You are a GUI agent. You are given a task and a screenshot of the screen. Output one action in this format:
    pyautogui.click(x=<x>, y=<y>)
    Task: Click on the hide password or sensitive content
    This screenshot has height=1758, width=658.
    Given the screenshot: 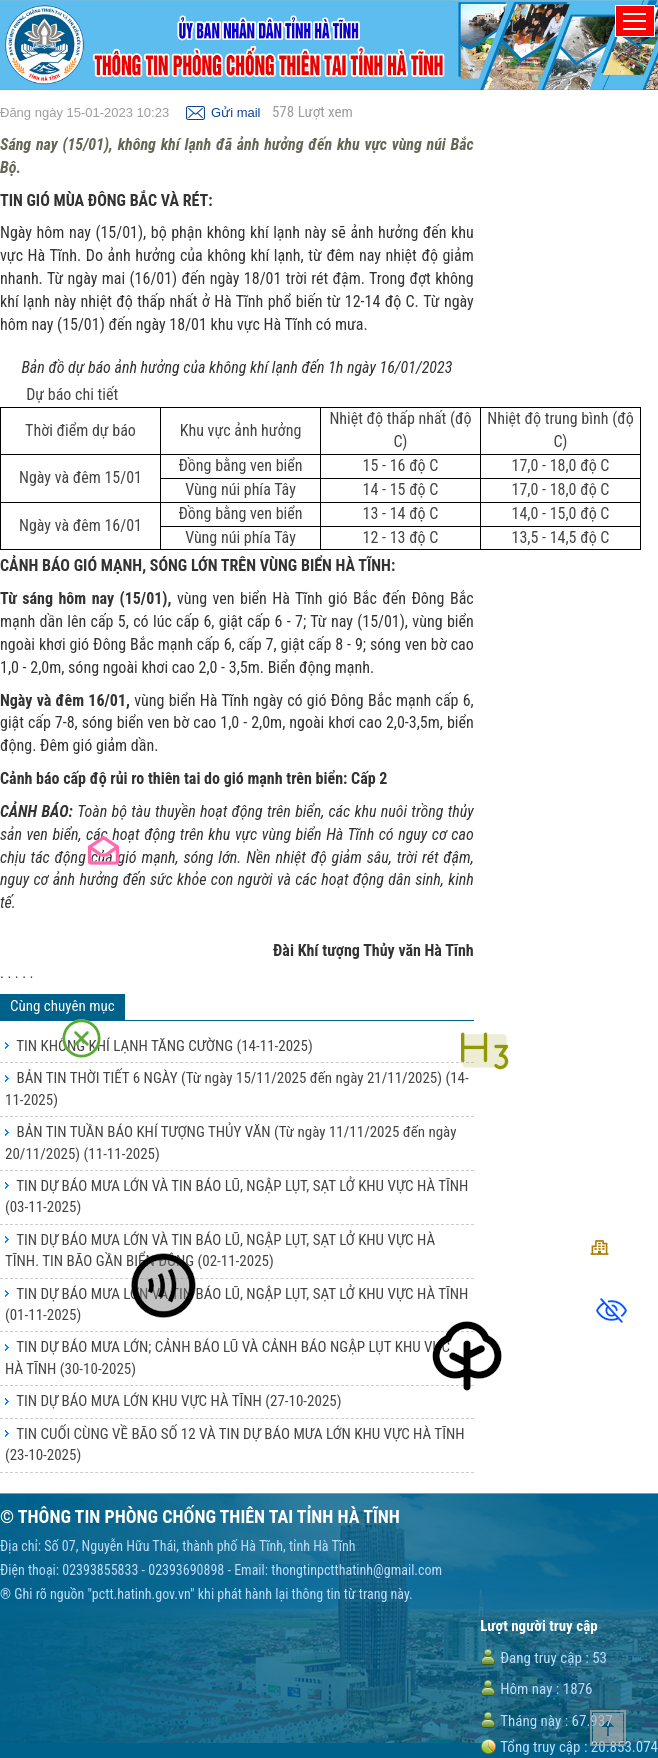 What is the action you would take?
    pyautogui.click(x=611, y=1310)
    